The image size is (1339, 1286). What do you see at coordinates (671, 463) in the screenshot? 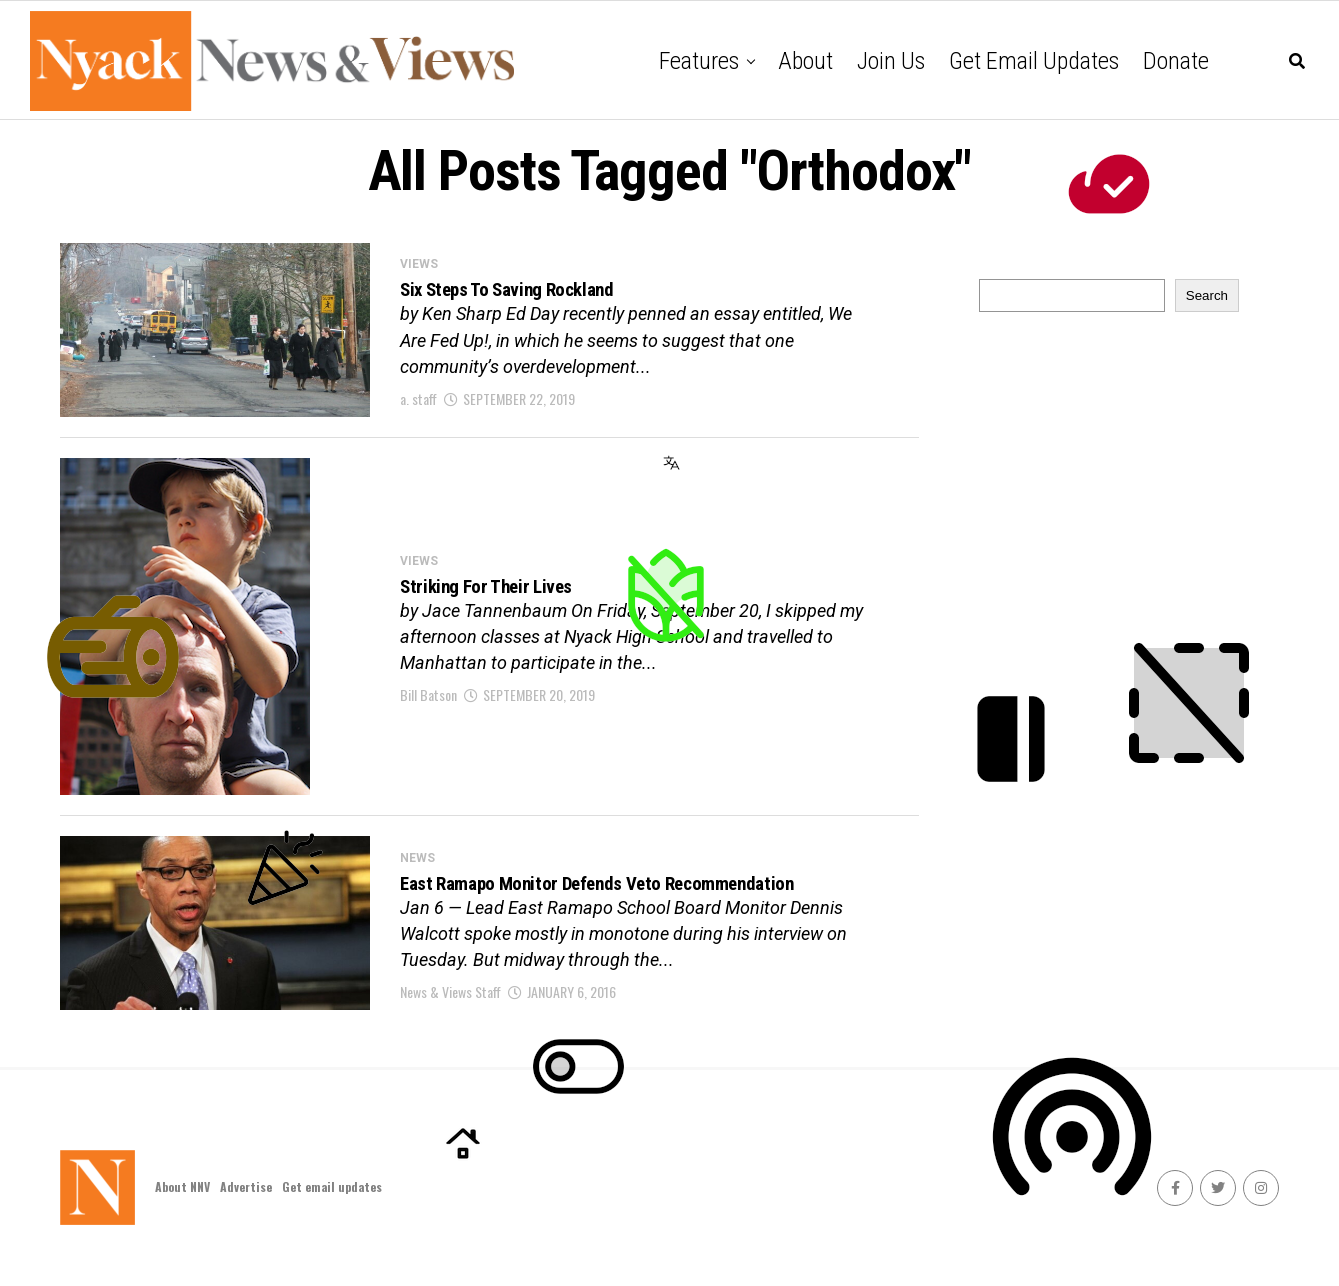
I see `translate text to another language` at bounding box center [671, 463].